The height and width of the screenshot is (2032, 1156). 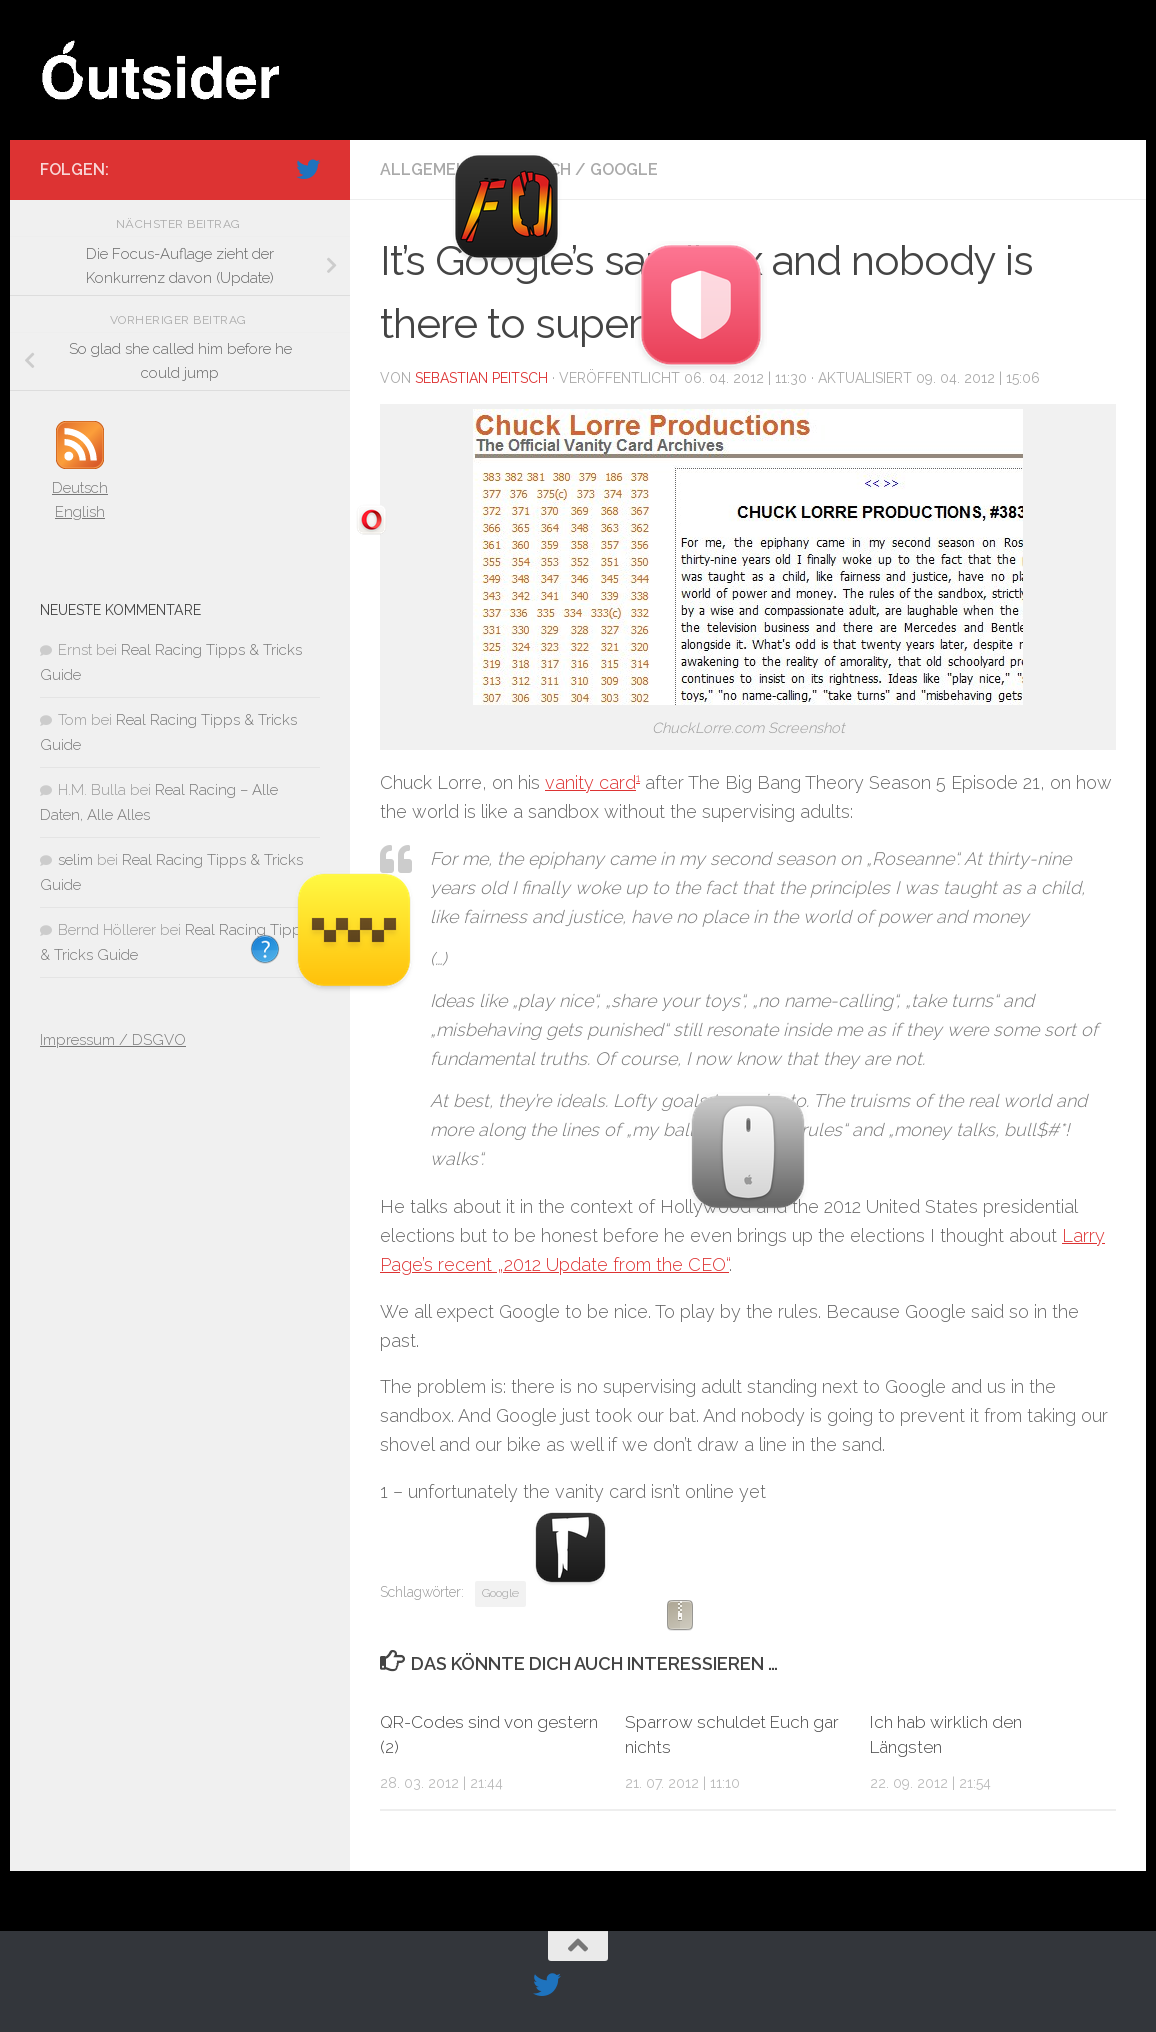 I want to click on open taxi or ride-hailing app, so click(x=354, y=930).